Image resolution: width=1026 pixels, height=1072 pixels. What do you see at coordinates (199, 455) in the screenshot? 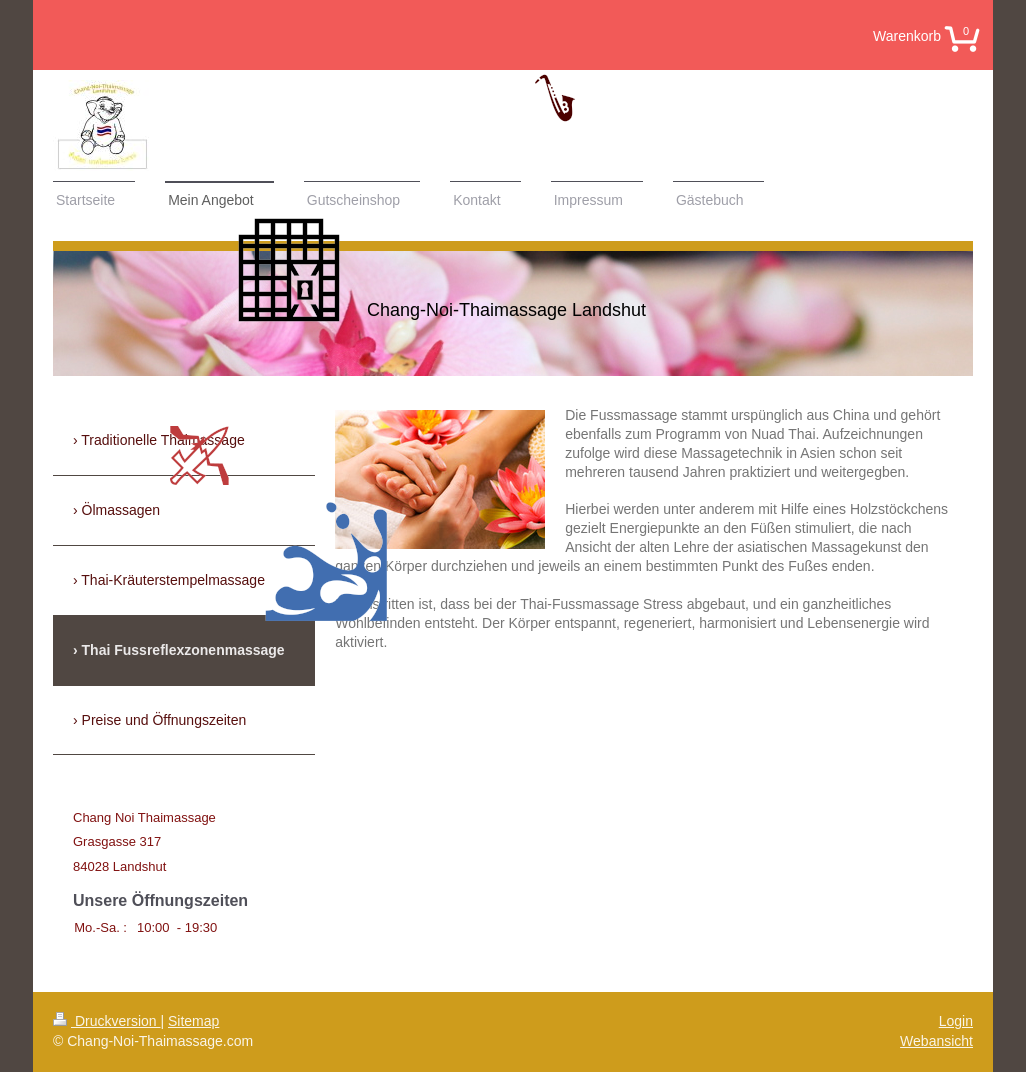
I see `equip a lightning-enchanted weapon` at bounding box center [199, 455].